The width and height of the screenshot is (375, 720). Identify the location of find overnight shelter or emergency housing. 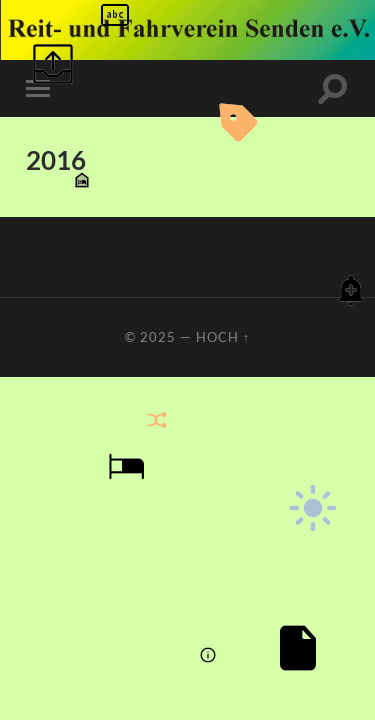
(82, 180).